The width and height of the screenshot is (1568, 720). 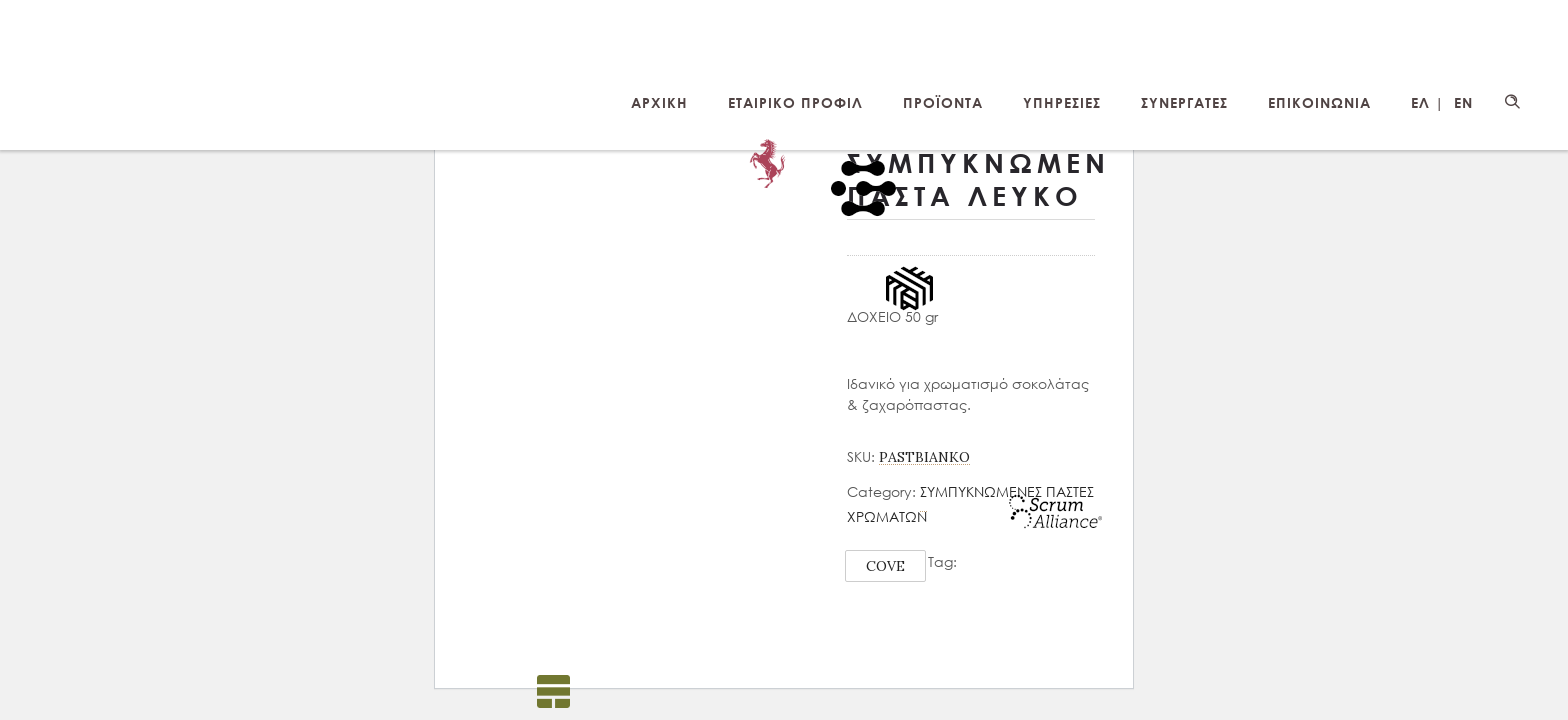 What do you see at coordinates (767, 163) in the screenshot?
I see `Ferrari brand logo` at bounding box center [767, 163].